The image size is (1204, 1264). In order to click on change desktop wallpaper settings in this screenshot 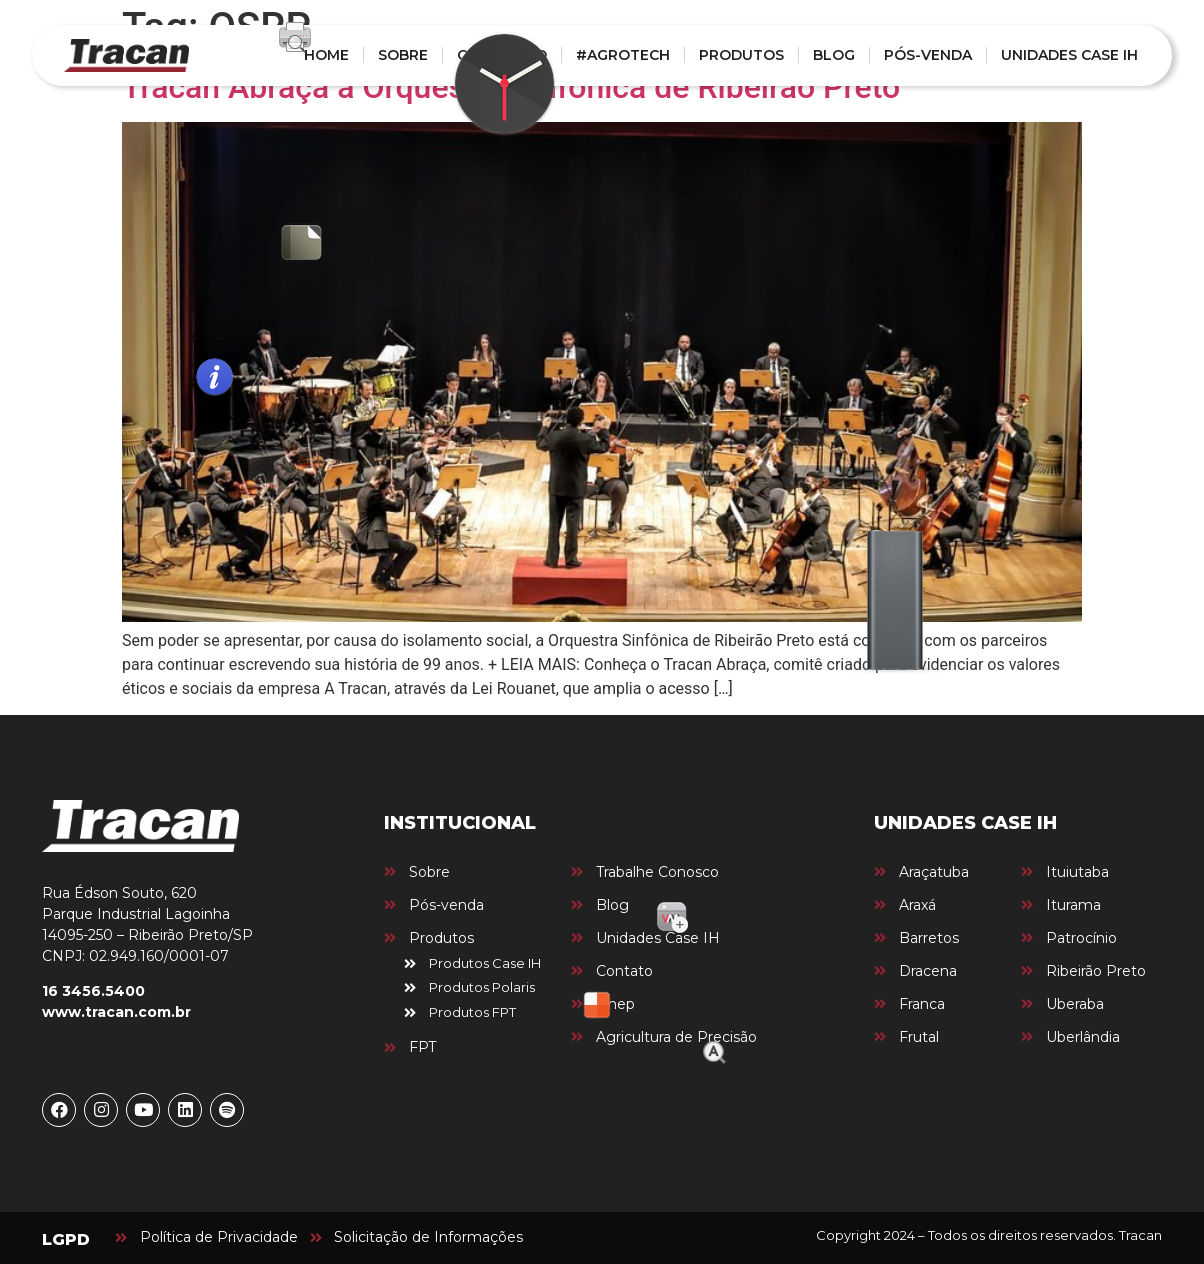, I will do `click(301, 241)`.